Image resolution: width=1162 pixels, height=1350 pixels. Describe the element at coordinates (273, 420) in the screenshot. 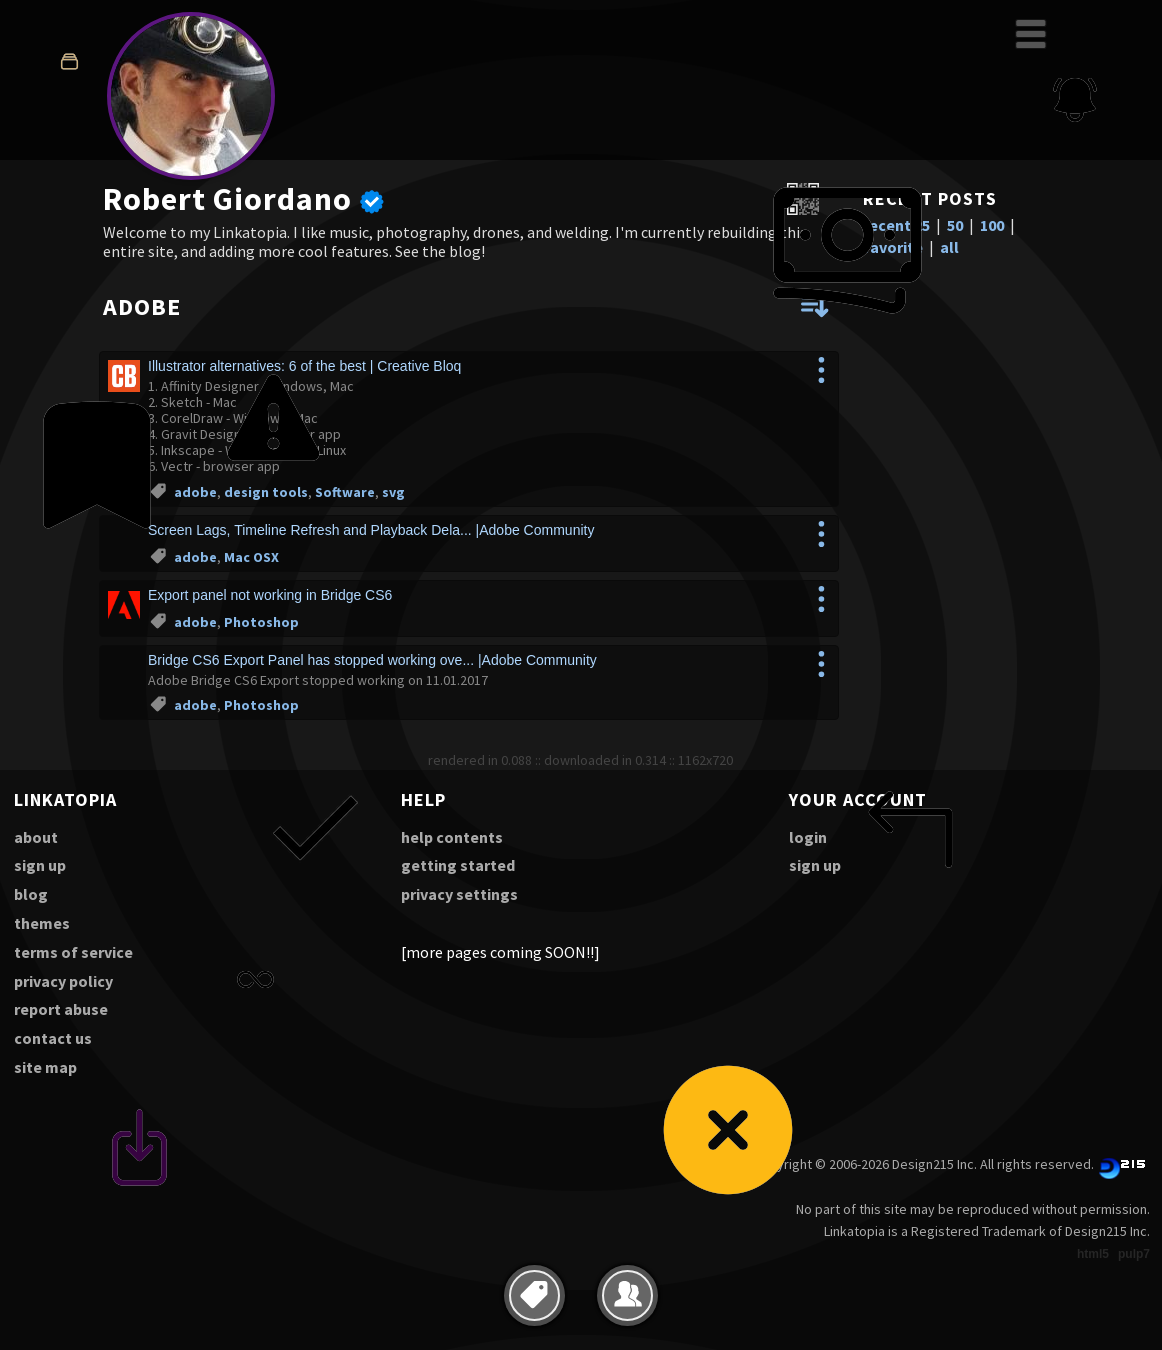

I see `indicates a warning or caution state` at that location.